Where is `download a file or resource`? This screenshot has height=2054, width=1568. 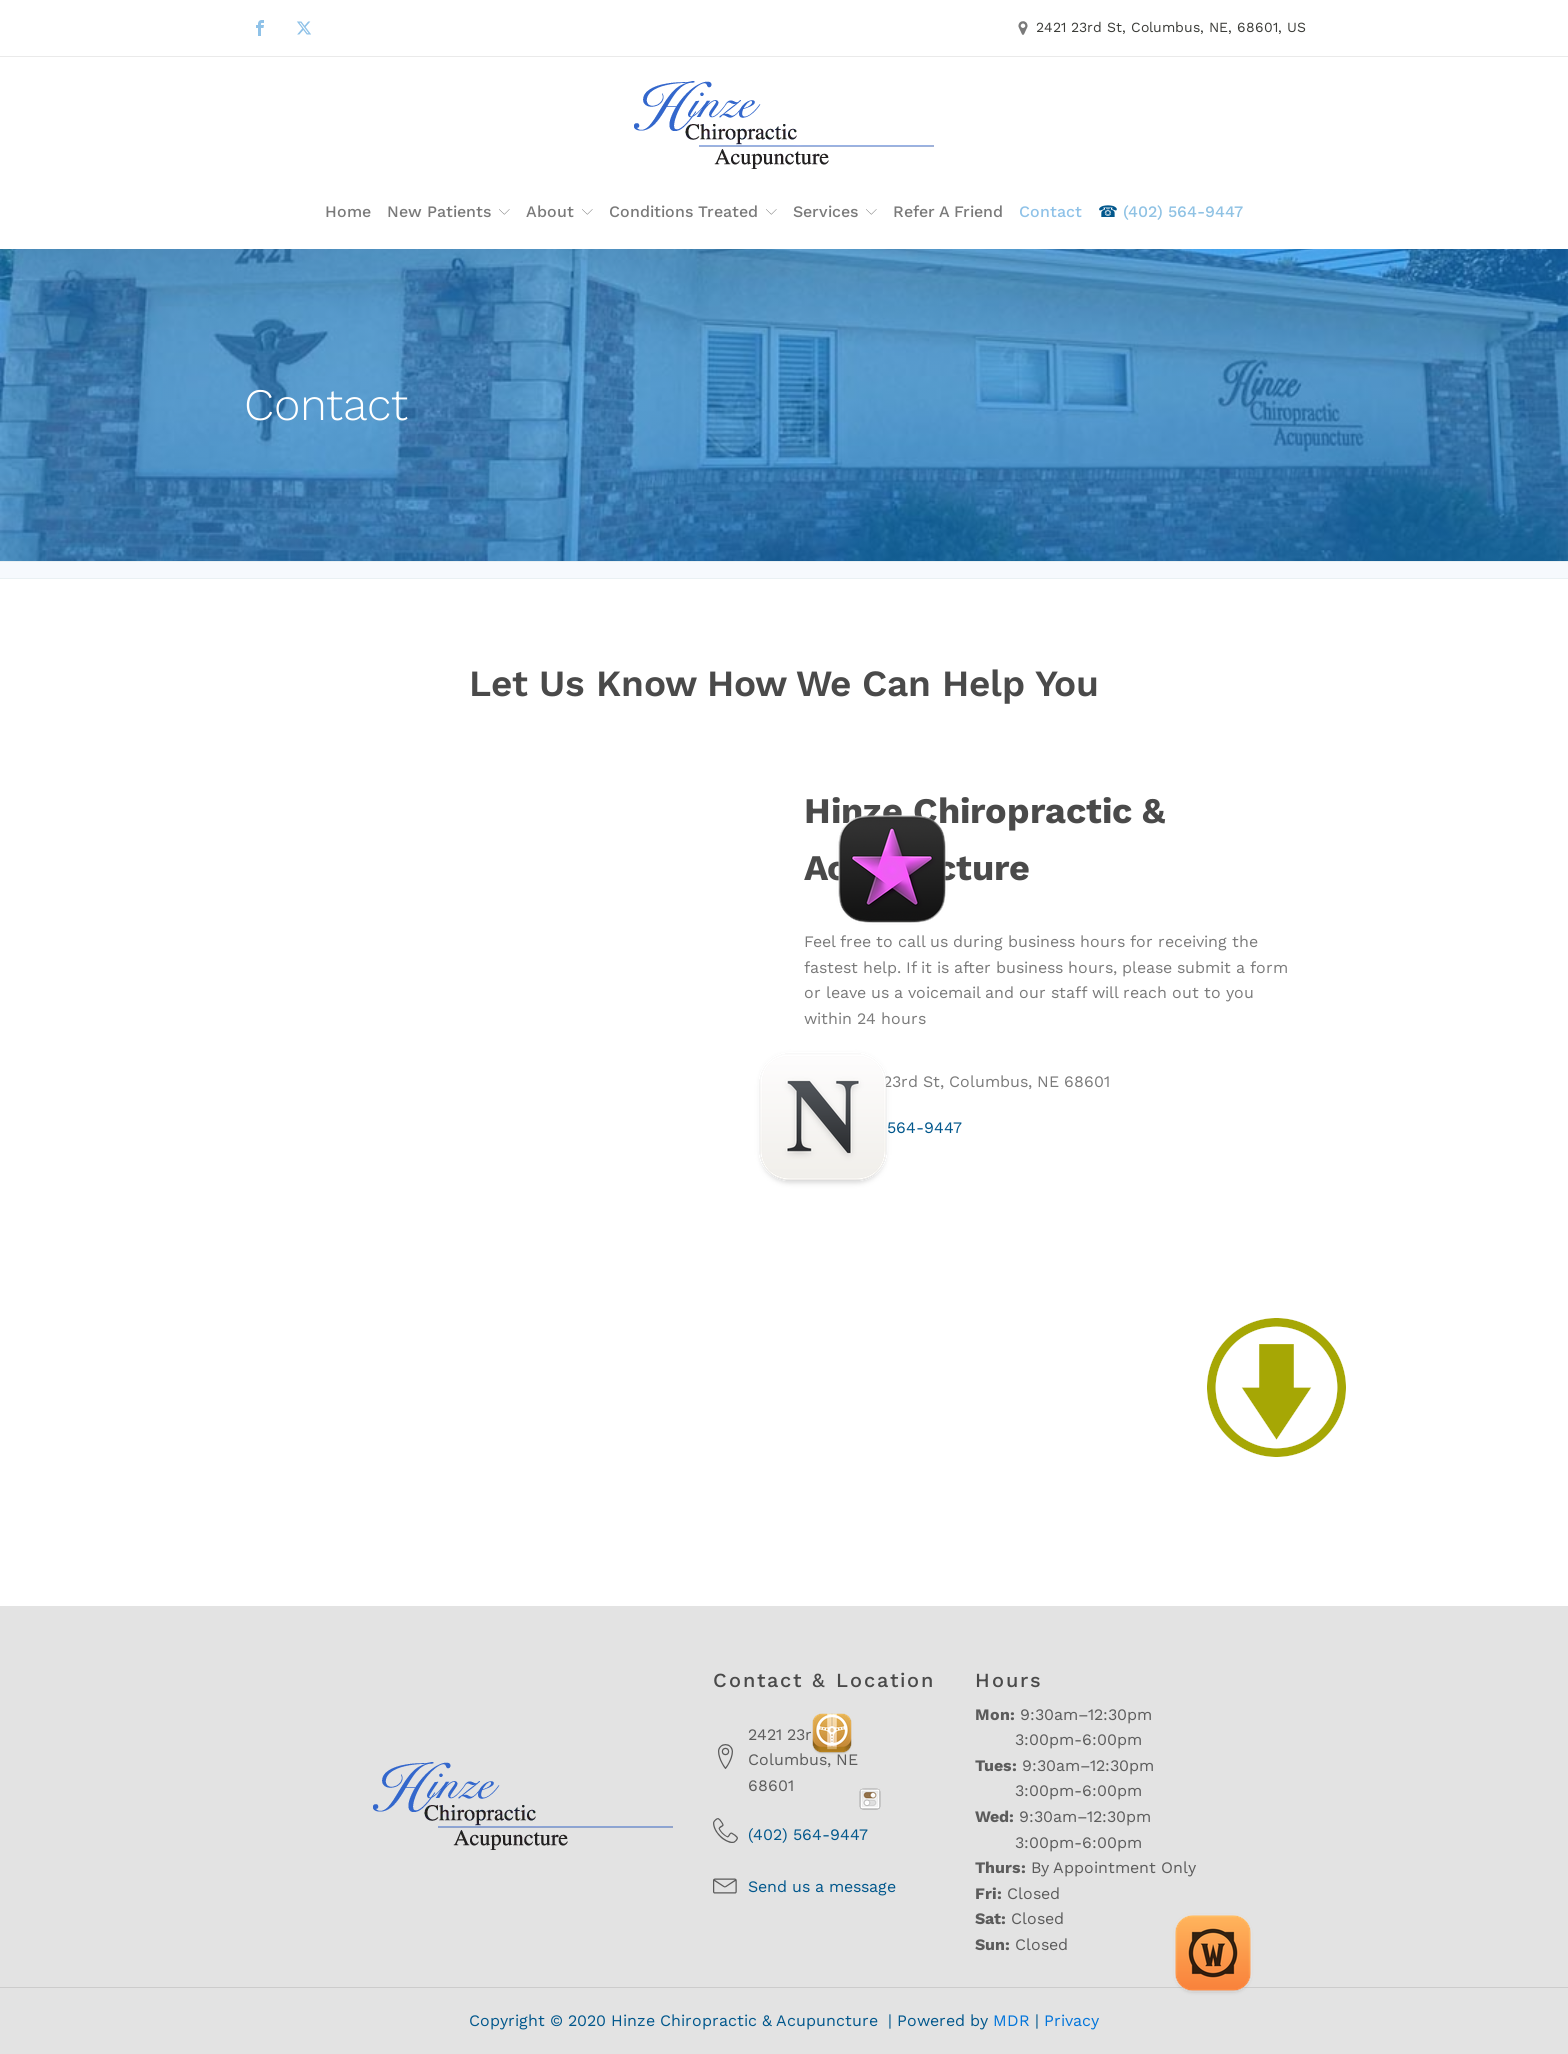 download a file or resource is located at coordinates (1276, 1387).